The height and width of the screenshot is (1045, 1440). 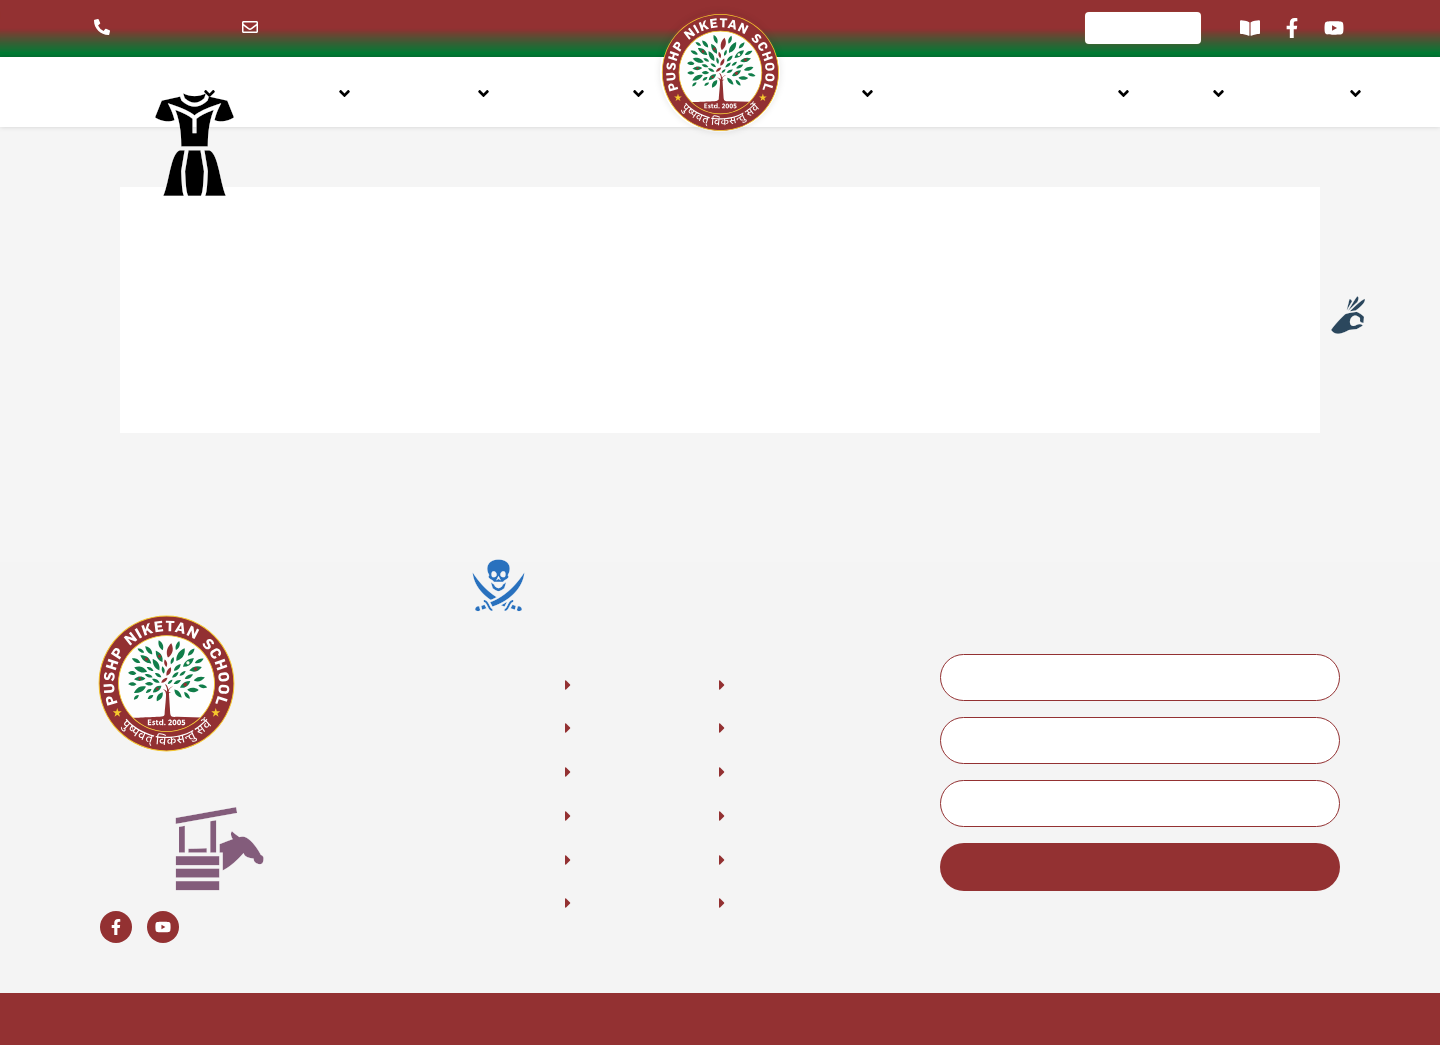 What do you see at coordinates (221, 845) in the screenshot?
I see `access the stable or horse shelter` at bounding box center [221, 845].